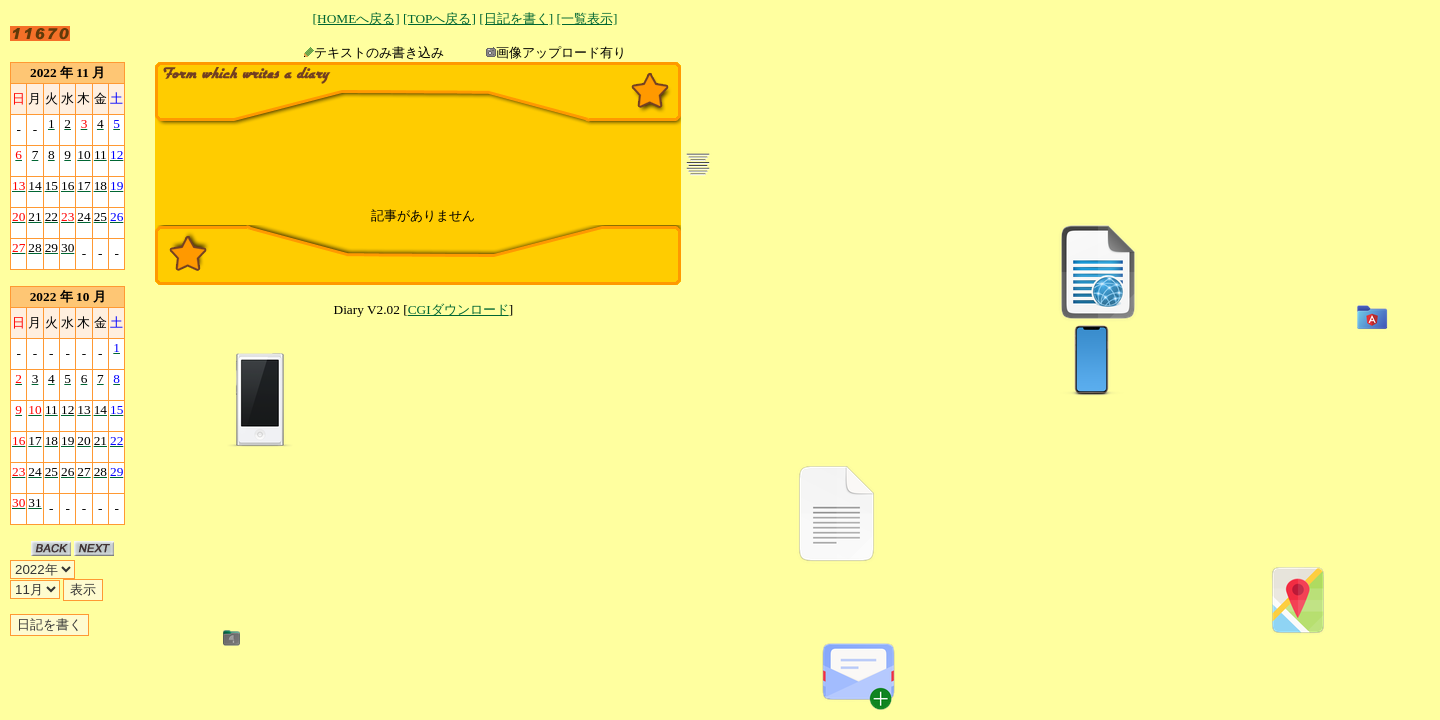 The height and width of the screenshot is (720, 1440). Describe the element at coordinates (1098, 272) in the screenshot. I see `a web document or HTML file created in LibreOffice` at that location.